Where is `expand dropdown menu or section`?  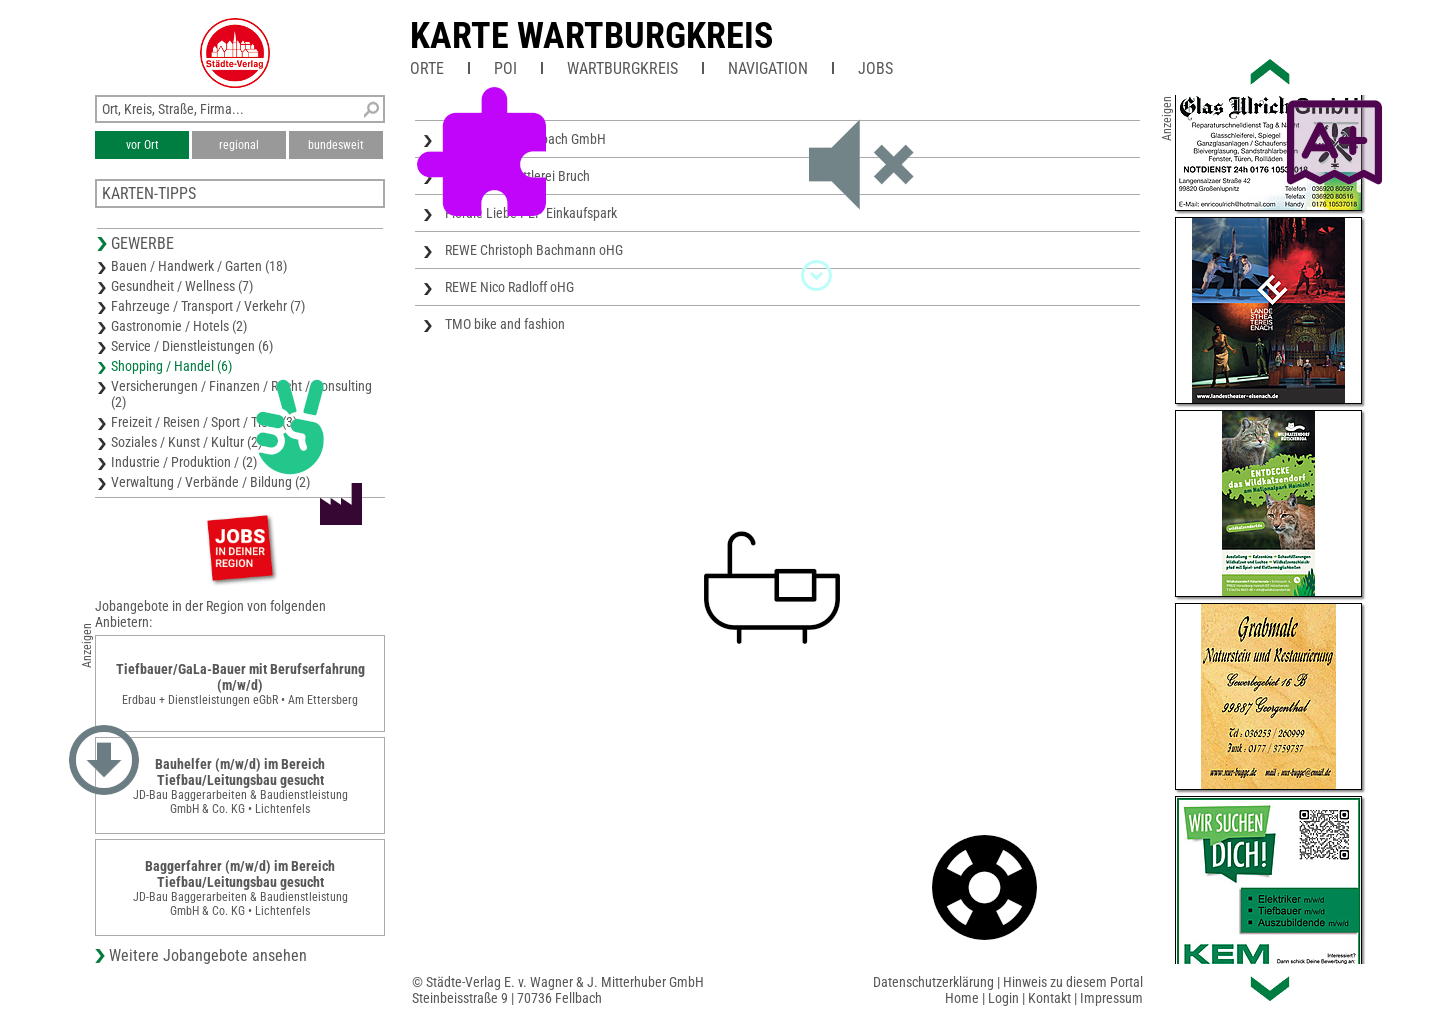 expand dropdown menu or section is located at coordinates (816, 275).